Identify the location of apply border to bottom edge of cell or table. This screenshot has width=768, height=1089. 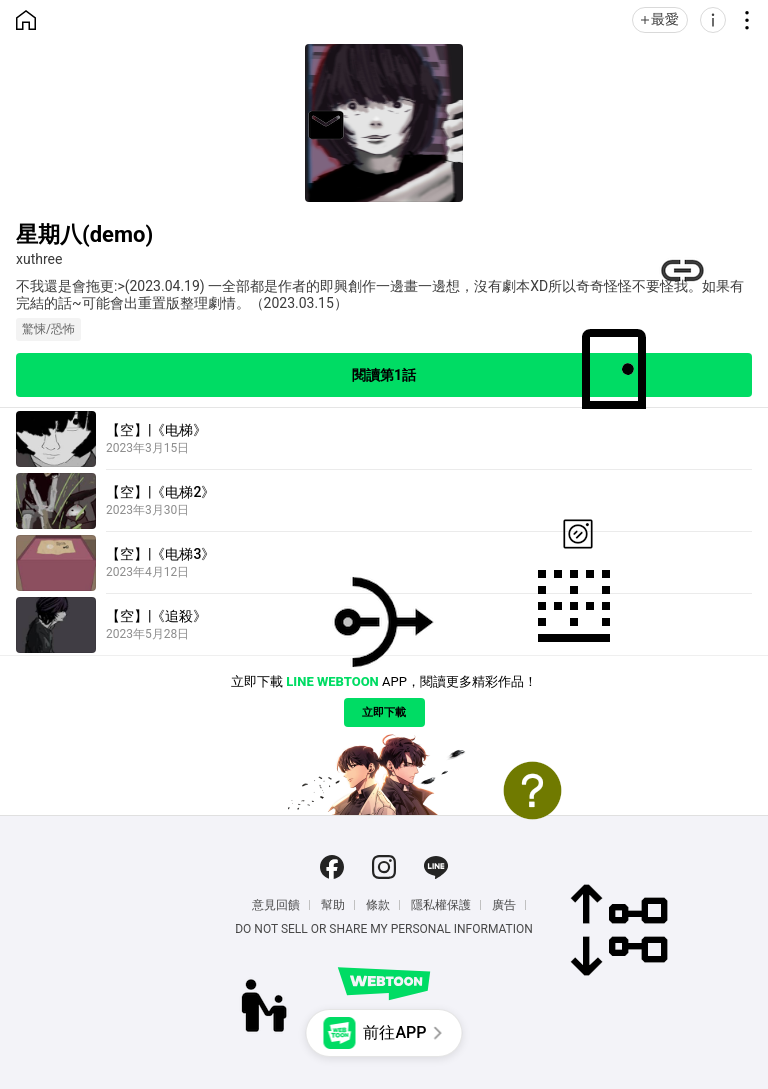
(574, 606).